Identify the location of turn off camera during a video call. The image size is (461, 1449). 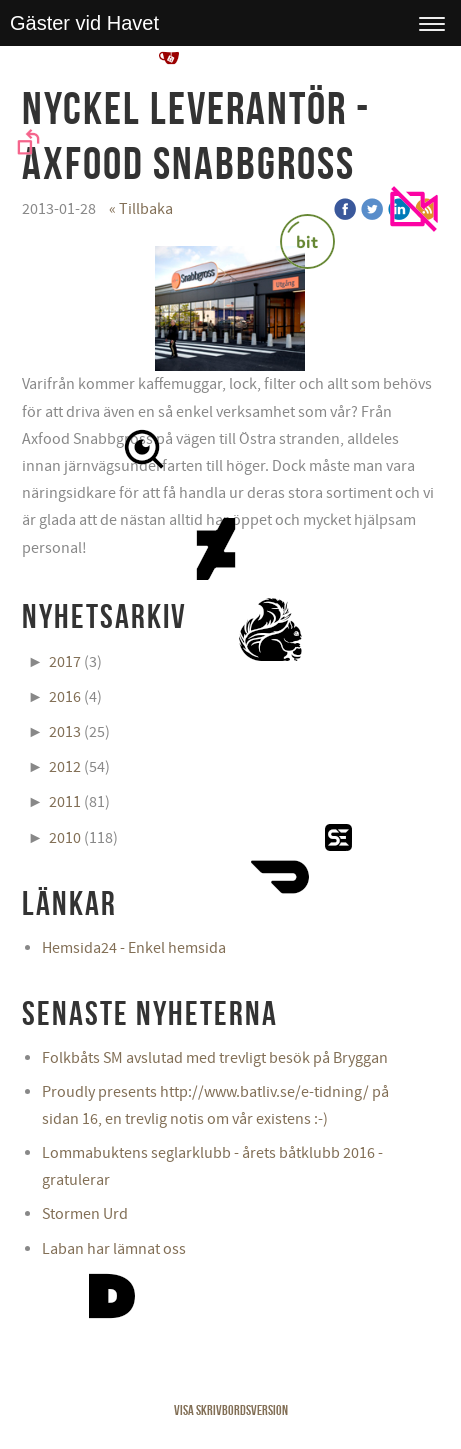
(414, 209).